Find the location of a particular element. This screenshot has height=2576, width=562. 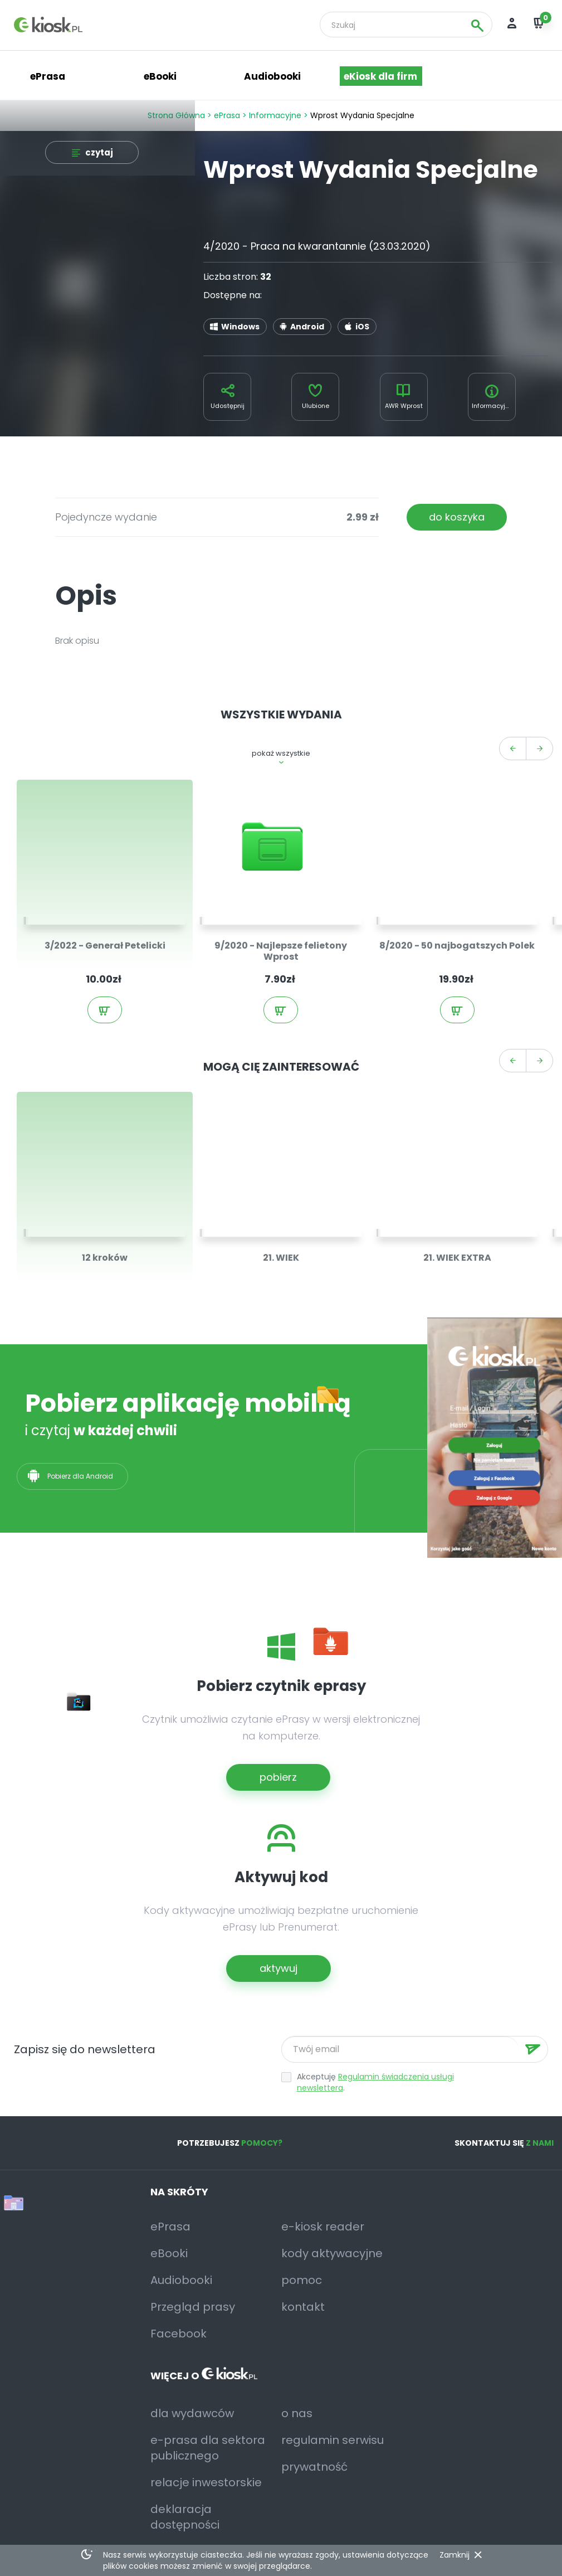

open files folder is located at coordinates (328, 1395).